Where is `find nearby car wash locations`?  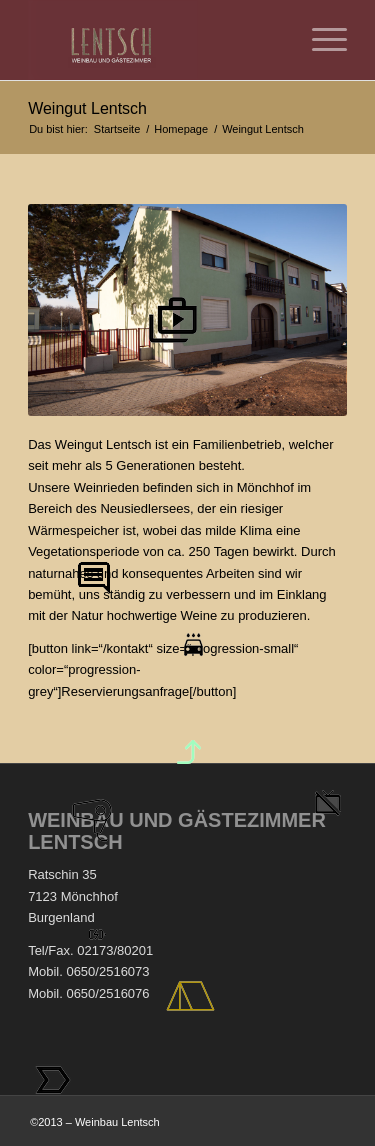 find nearby car wash locations is located at coordinates (193, 644).